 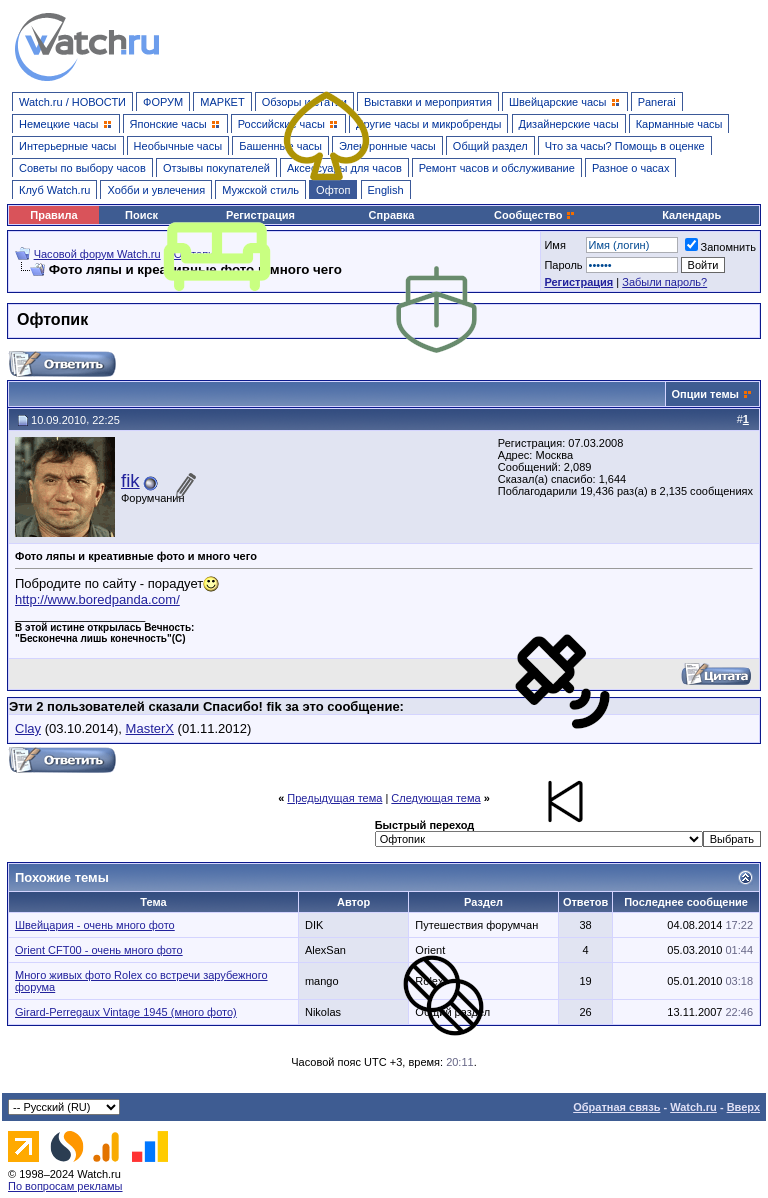 I want to click on access satellite connection settings, so click(x=562, y=681).